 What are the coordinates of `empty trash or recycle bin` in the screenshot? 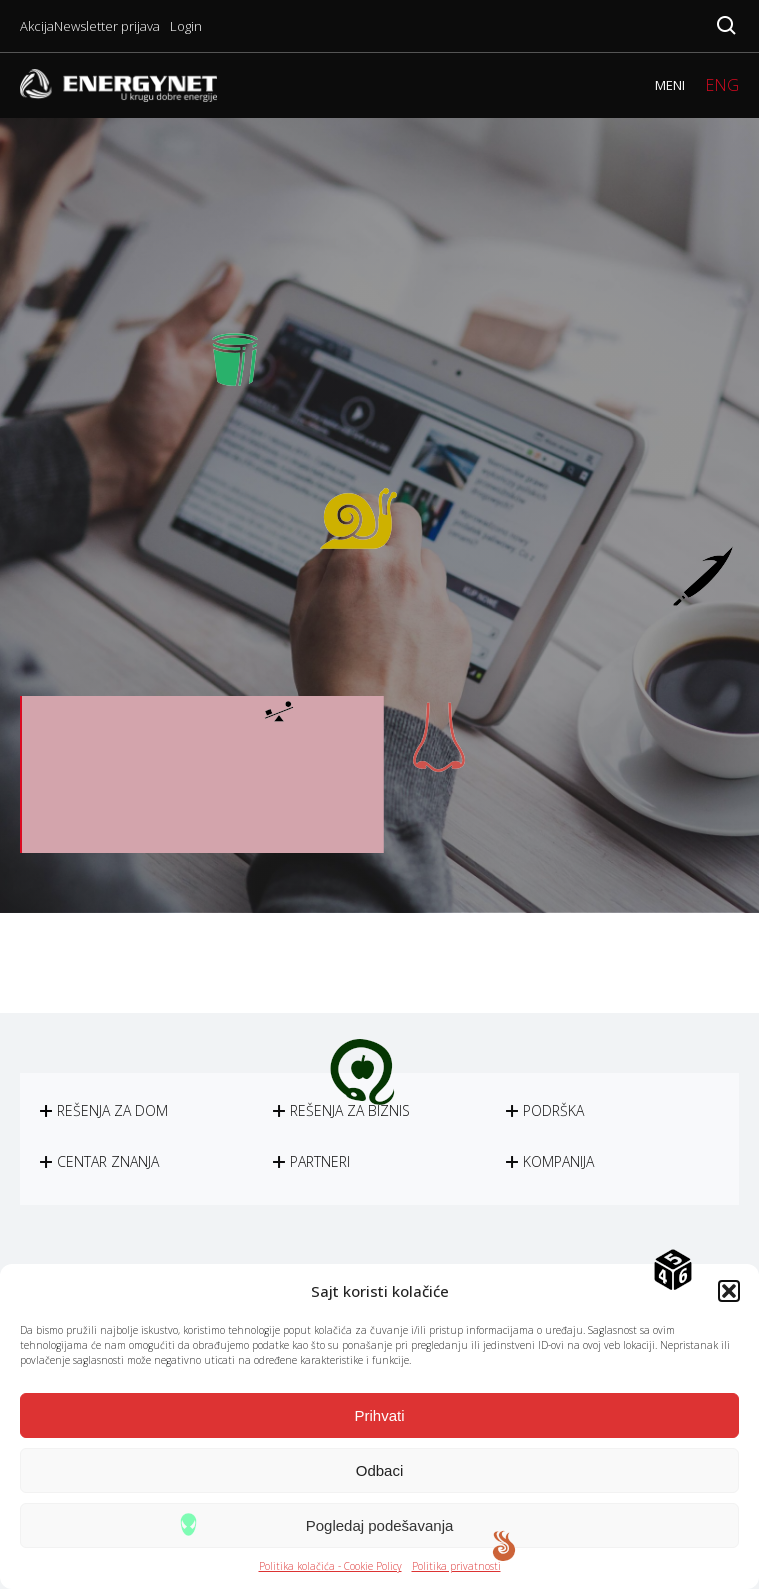 It's located at (235, 351).